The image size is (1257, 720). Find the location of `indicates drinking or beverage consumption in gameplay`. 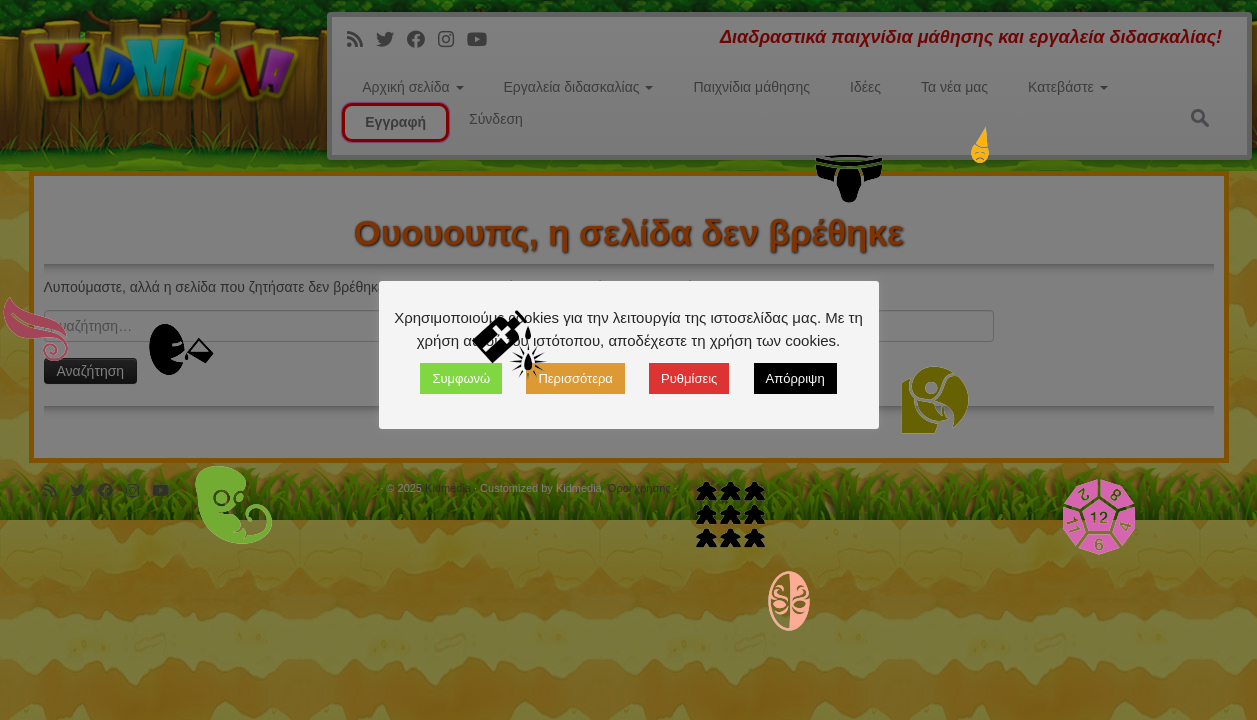

indicates drinking or beverage consumption in gameplay is located at coordinates (181, 349).